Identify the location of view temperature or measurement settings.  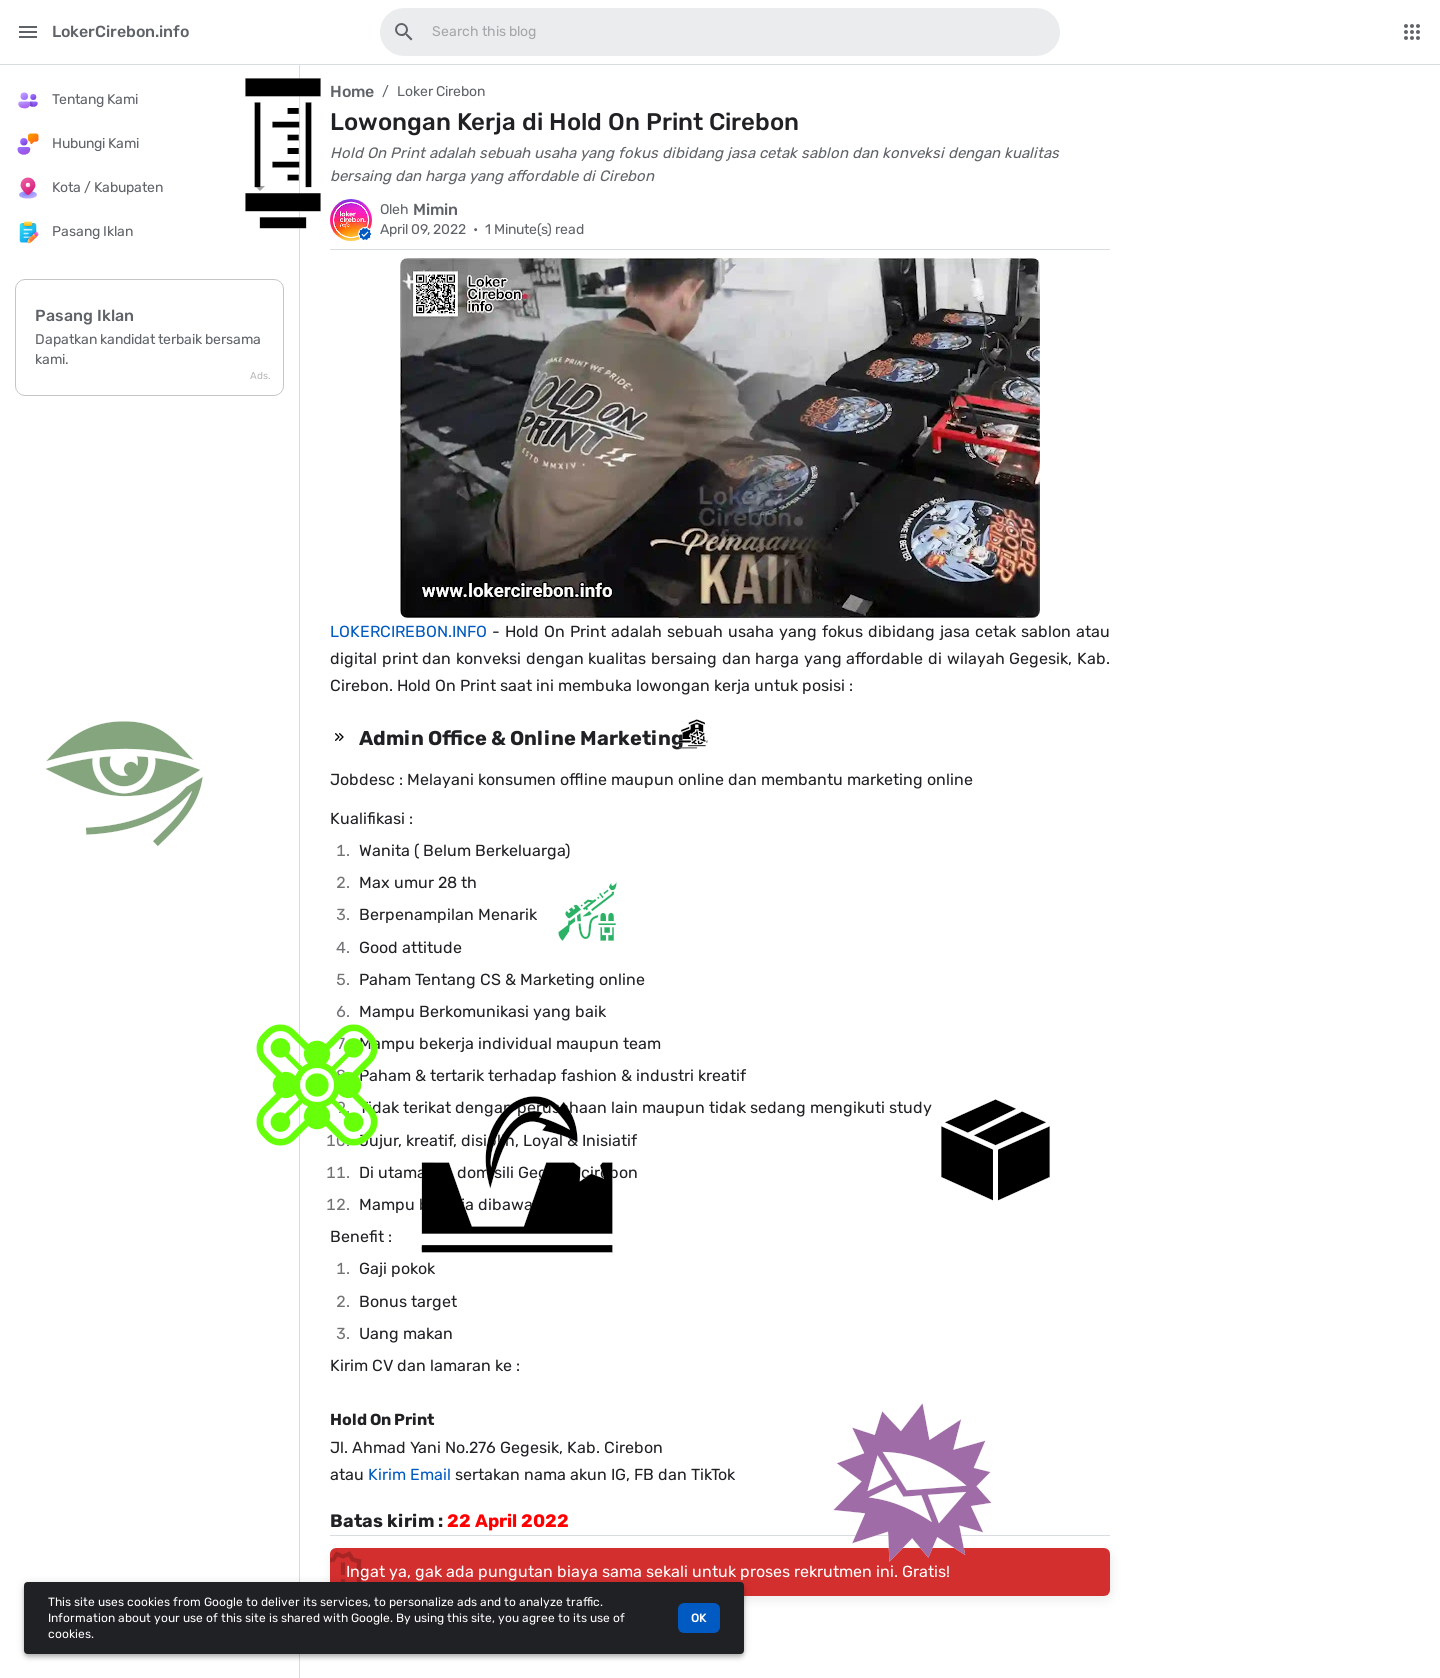
(284, 153).